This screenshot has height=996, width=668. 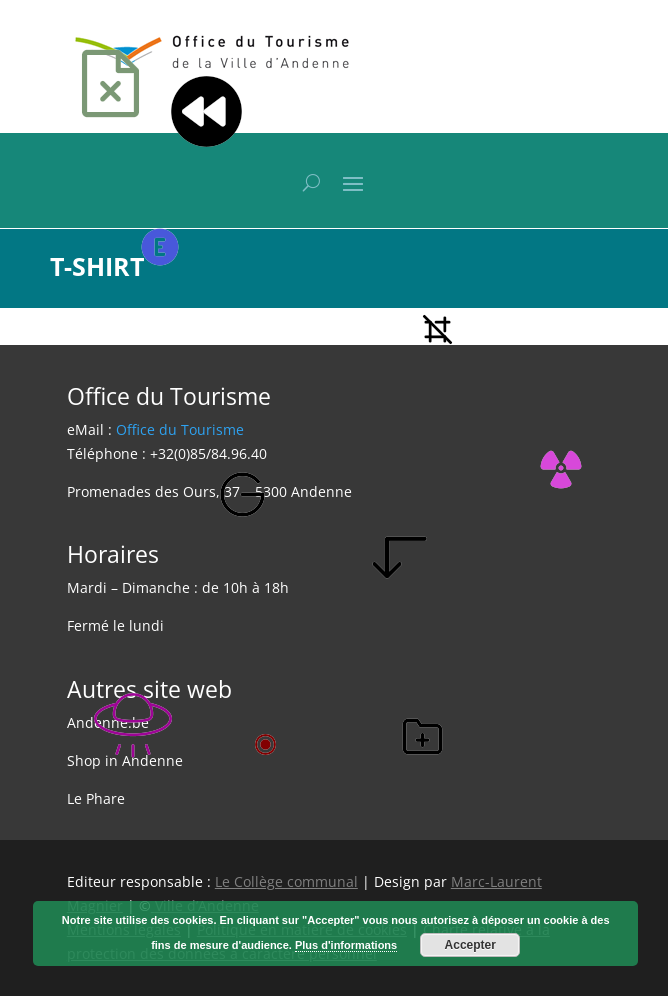 I want to click on access sci-fi or space-themed content, so click(x=133, y=724).